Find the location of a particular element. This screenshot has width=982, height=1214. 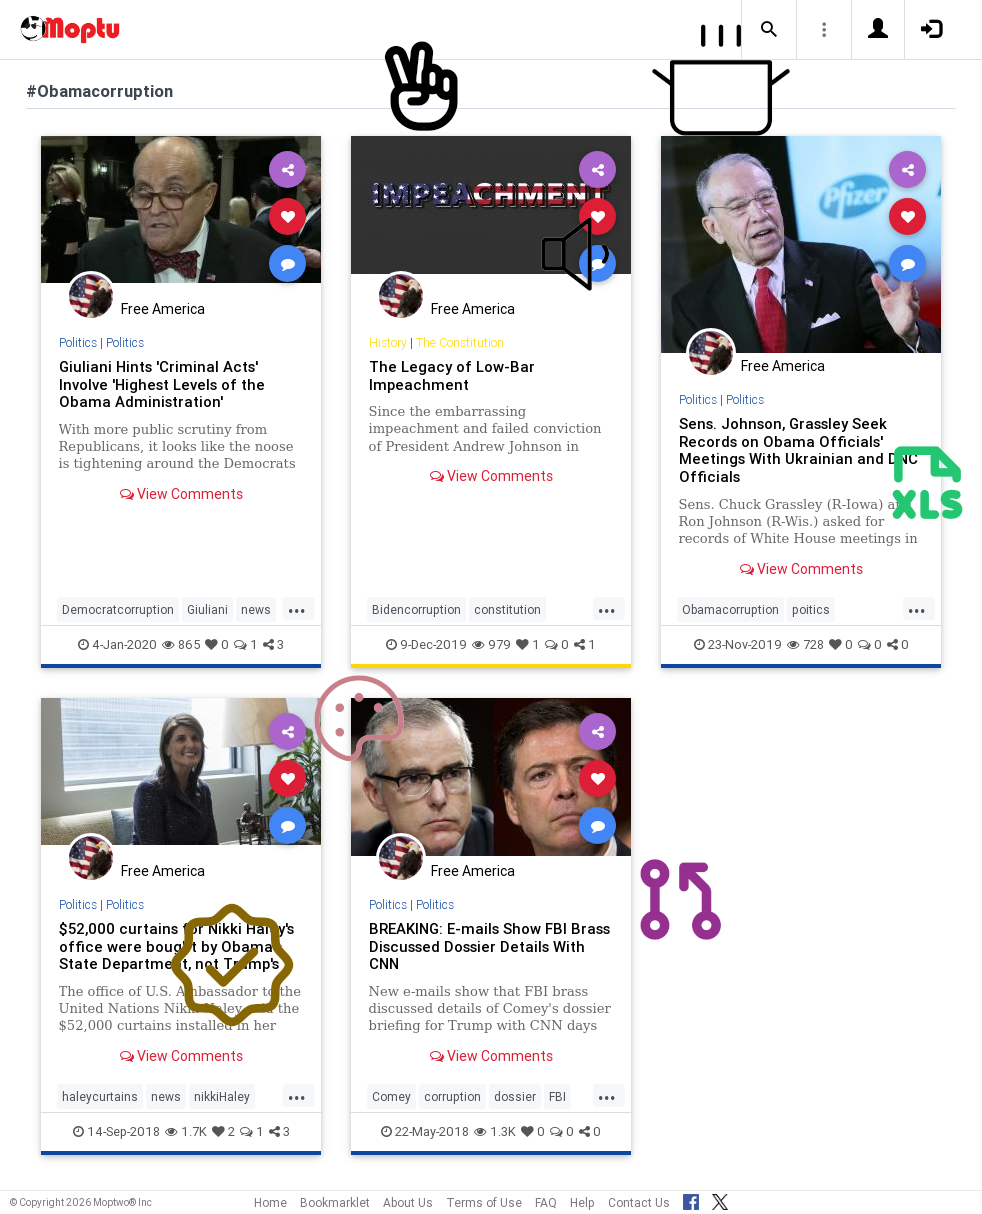

verified or authenticated status is located at coordinates (232, 965).